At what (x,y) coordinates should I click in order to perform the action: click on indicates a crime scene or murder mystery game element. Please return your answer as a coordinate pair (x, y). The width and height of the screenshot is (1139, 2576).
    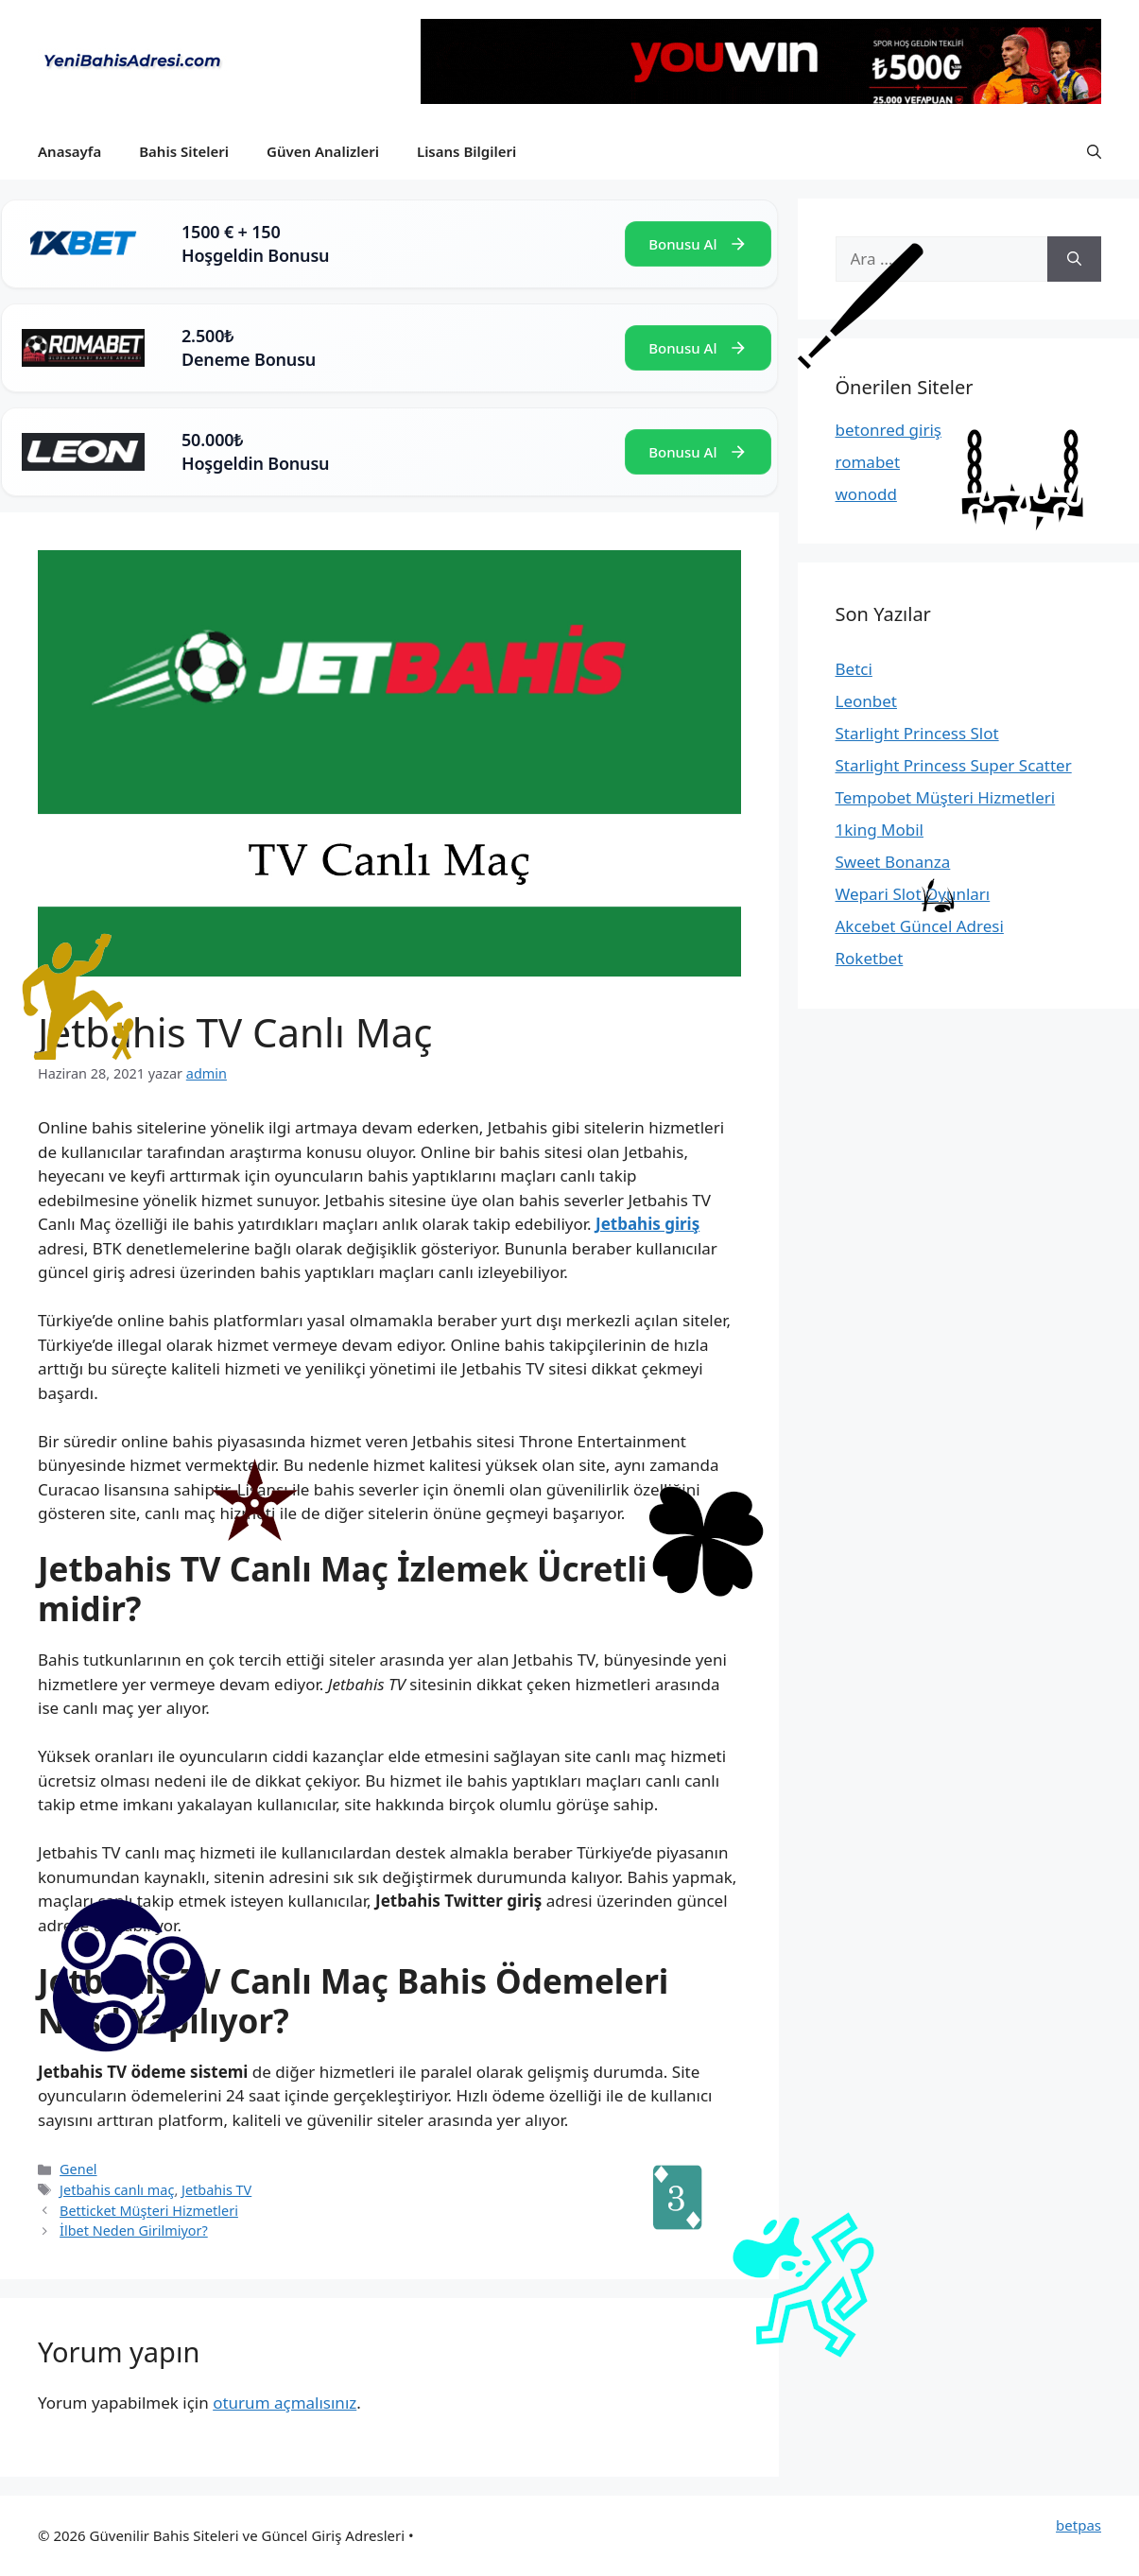
    Looking at the image, I should click on (803, 2285).